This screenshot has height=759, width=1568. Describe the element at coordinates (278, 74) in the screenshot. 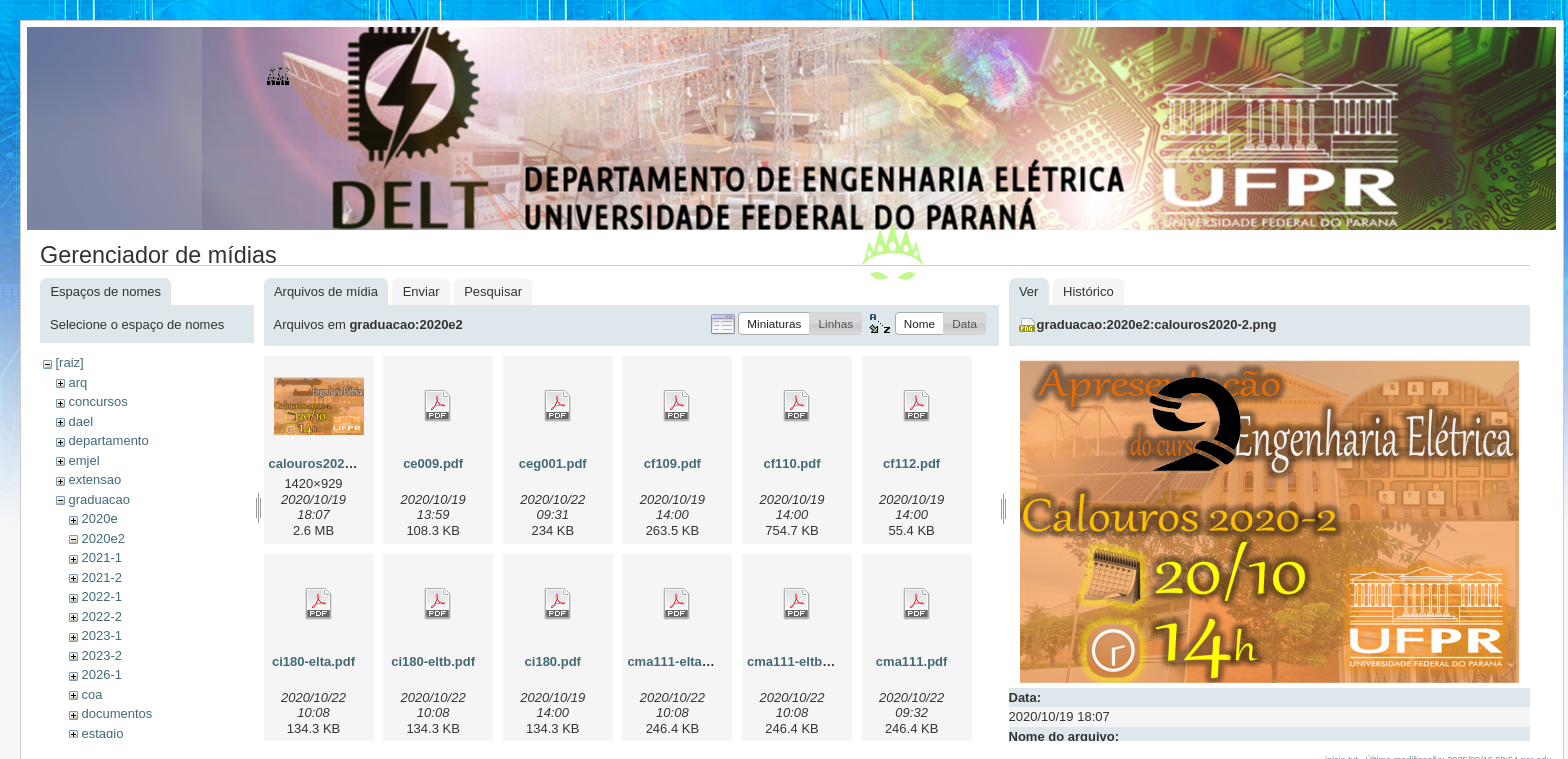

I see `indicates a rebellion or protest event in-game` at that location.